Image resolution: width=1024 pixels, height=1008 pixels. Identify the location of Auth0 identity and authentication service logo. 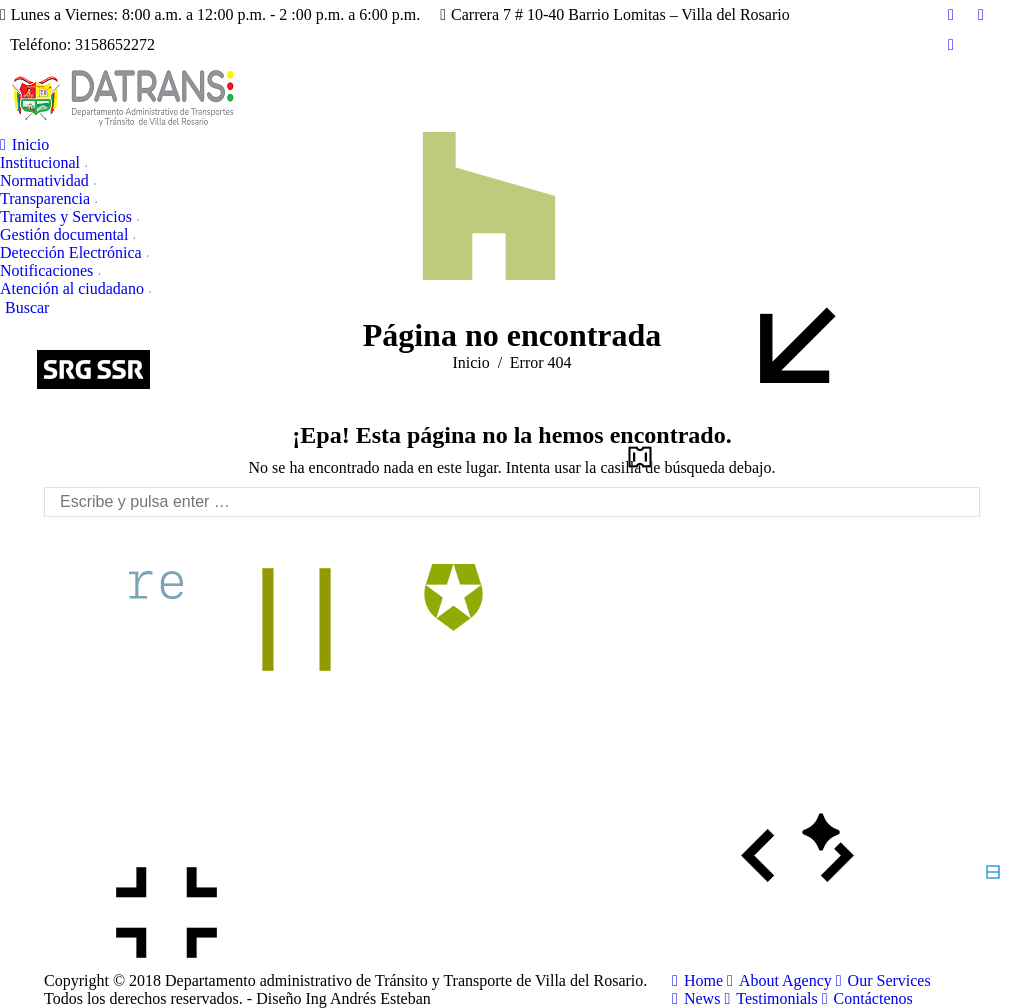
(453, 597).